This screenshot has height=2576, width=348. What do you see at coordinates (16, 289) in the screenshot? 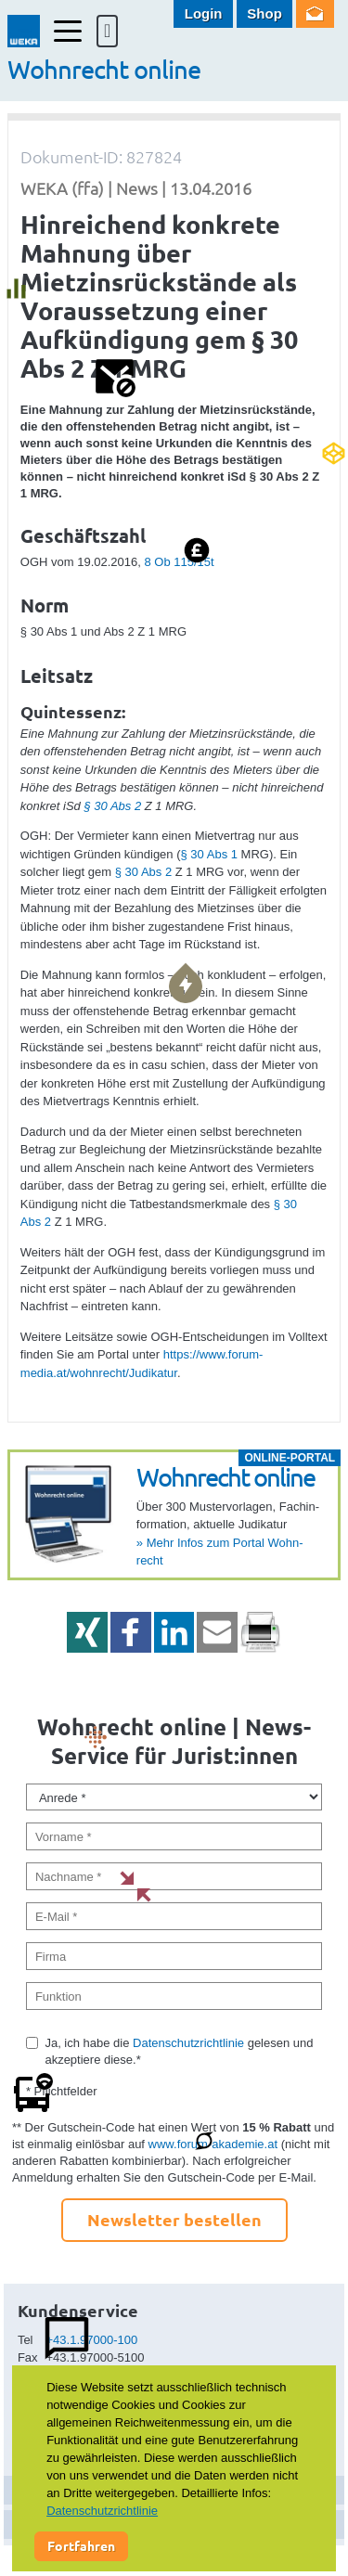
I see `view analytics or statistics` at bounding box center [16, 289].